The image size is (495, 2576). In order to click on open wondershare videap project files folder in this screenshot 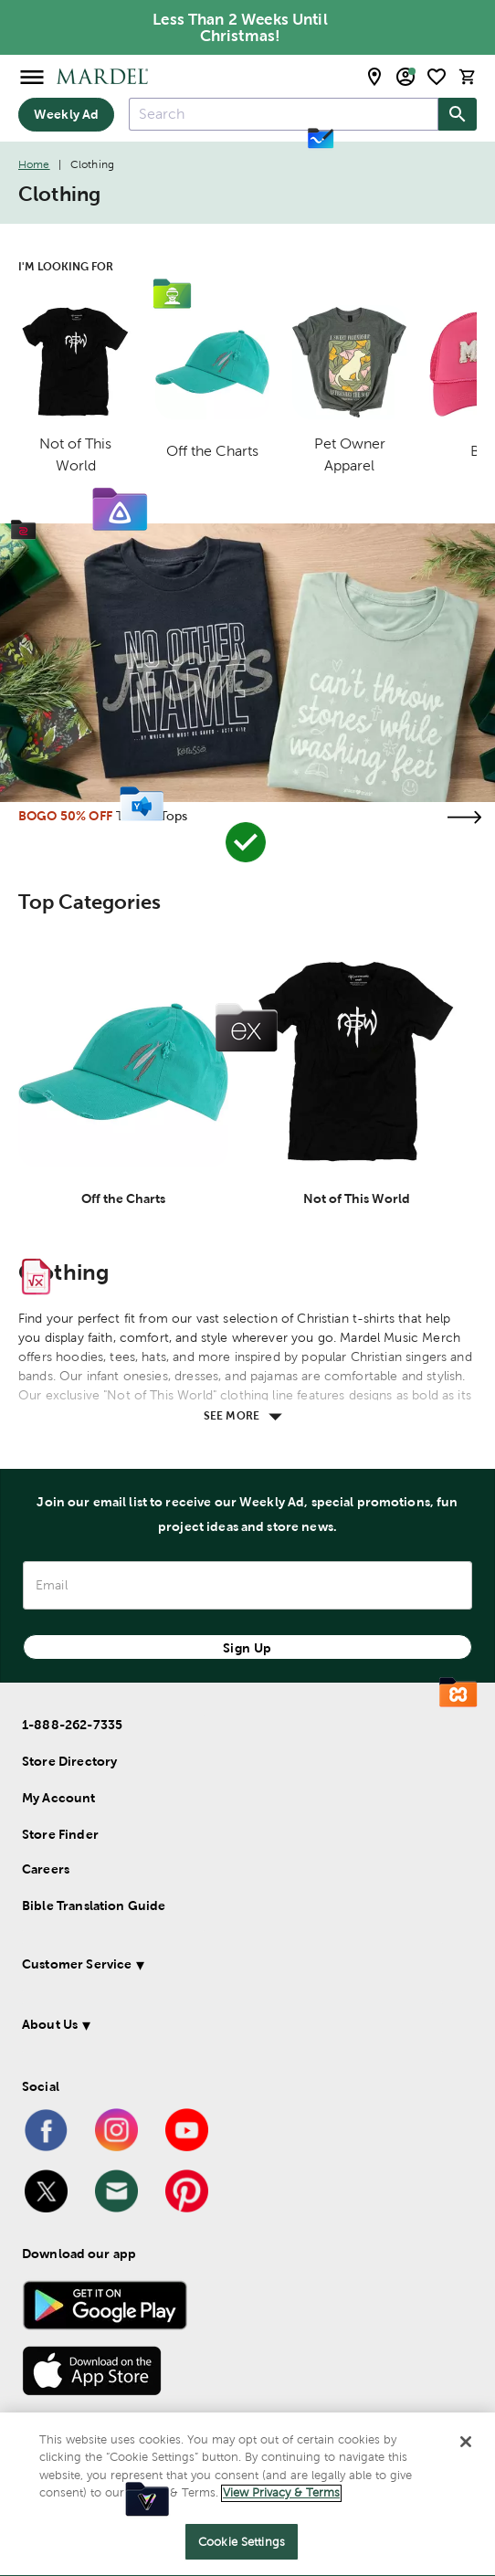, I will do `click(147, 2500)`.